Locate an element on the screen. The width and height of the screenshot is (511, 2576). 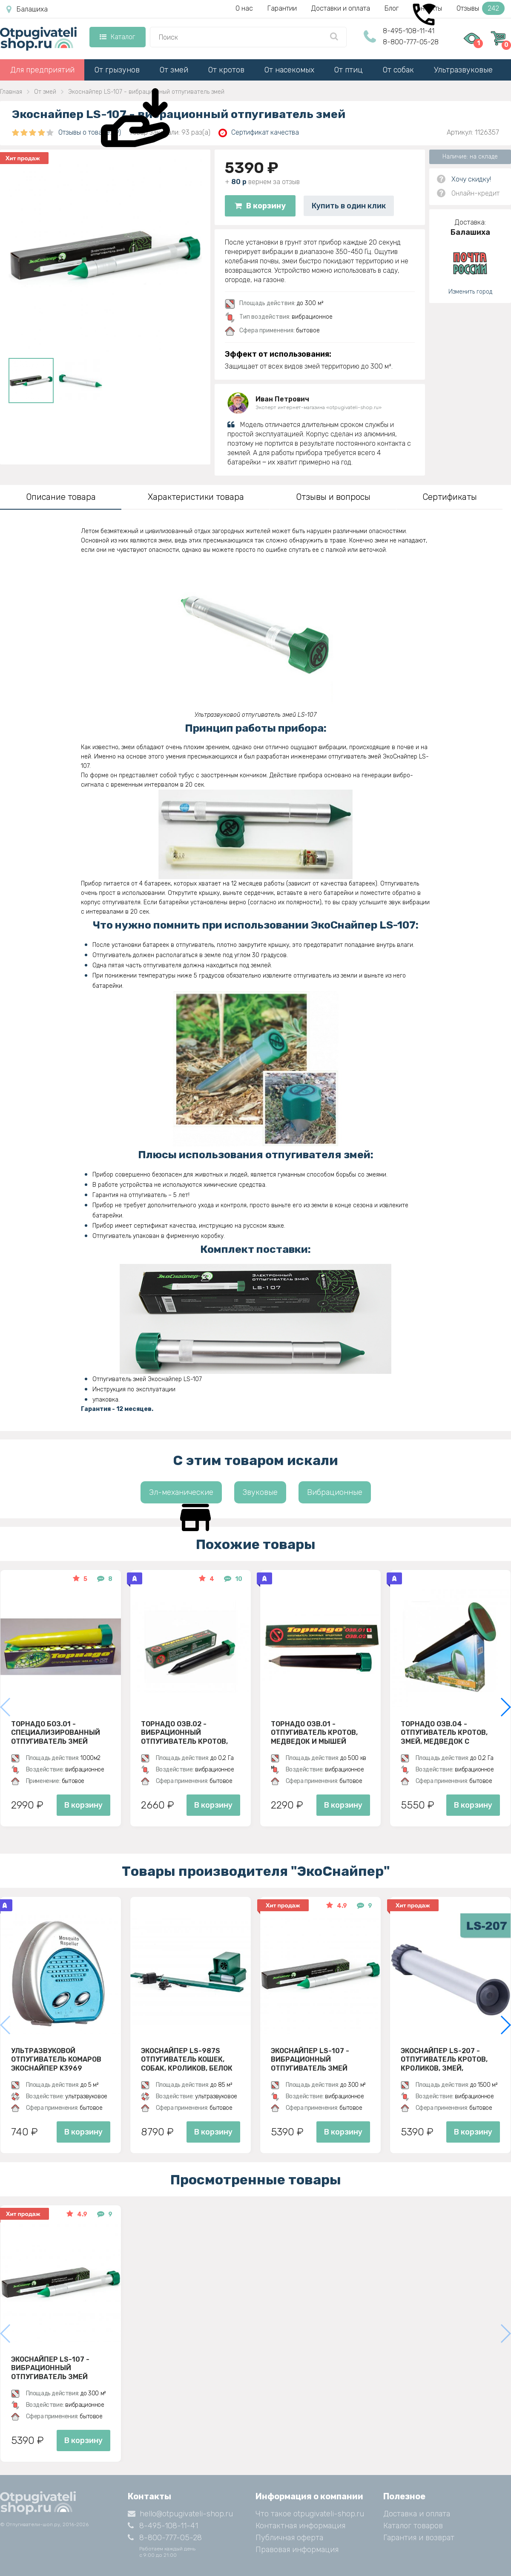
find nearby stores or shops is located at coordinates (195, 1517).